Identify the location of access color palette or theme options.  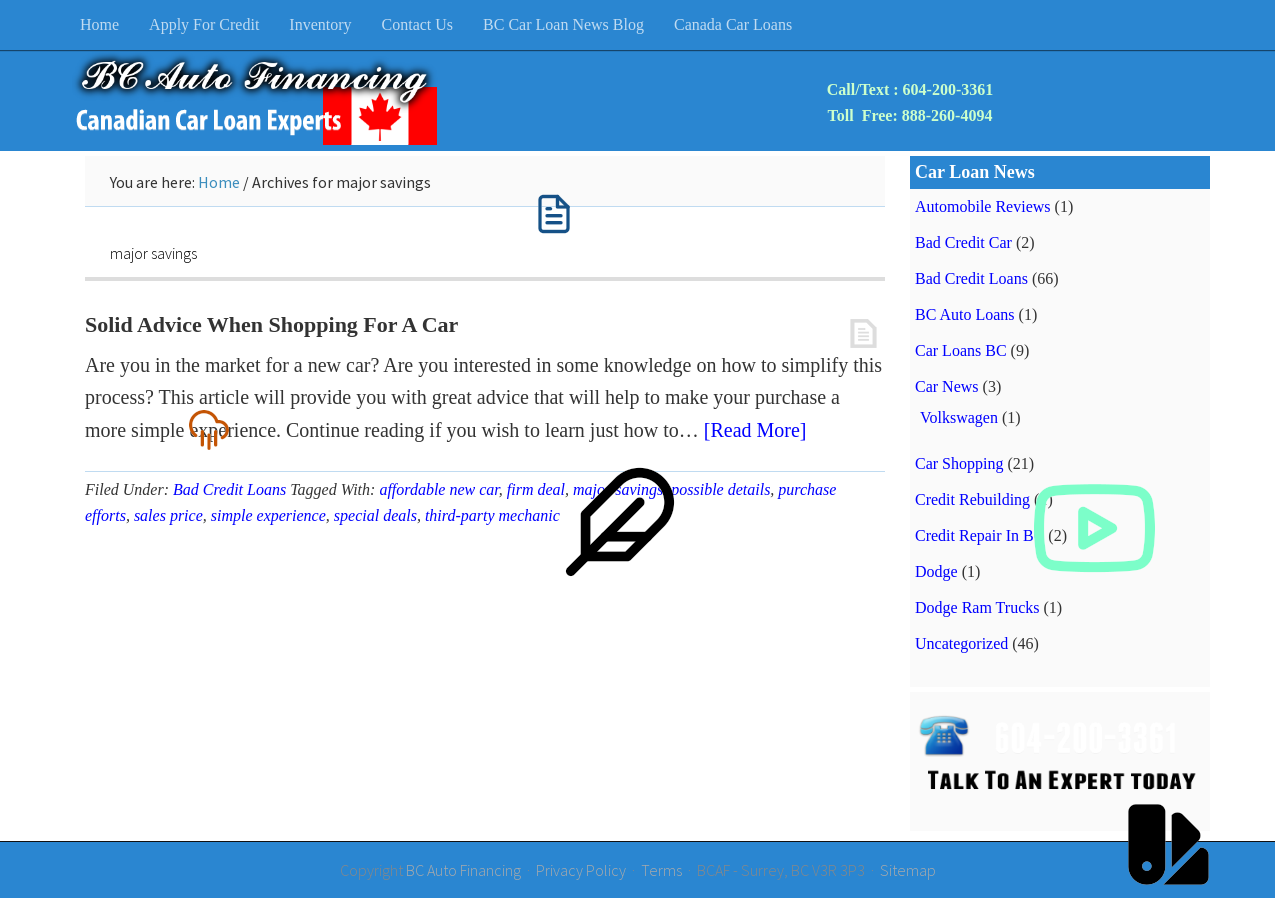
(1168, 844).